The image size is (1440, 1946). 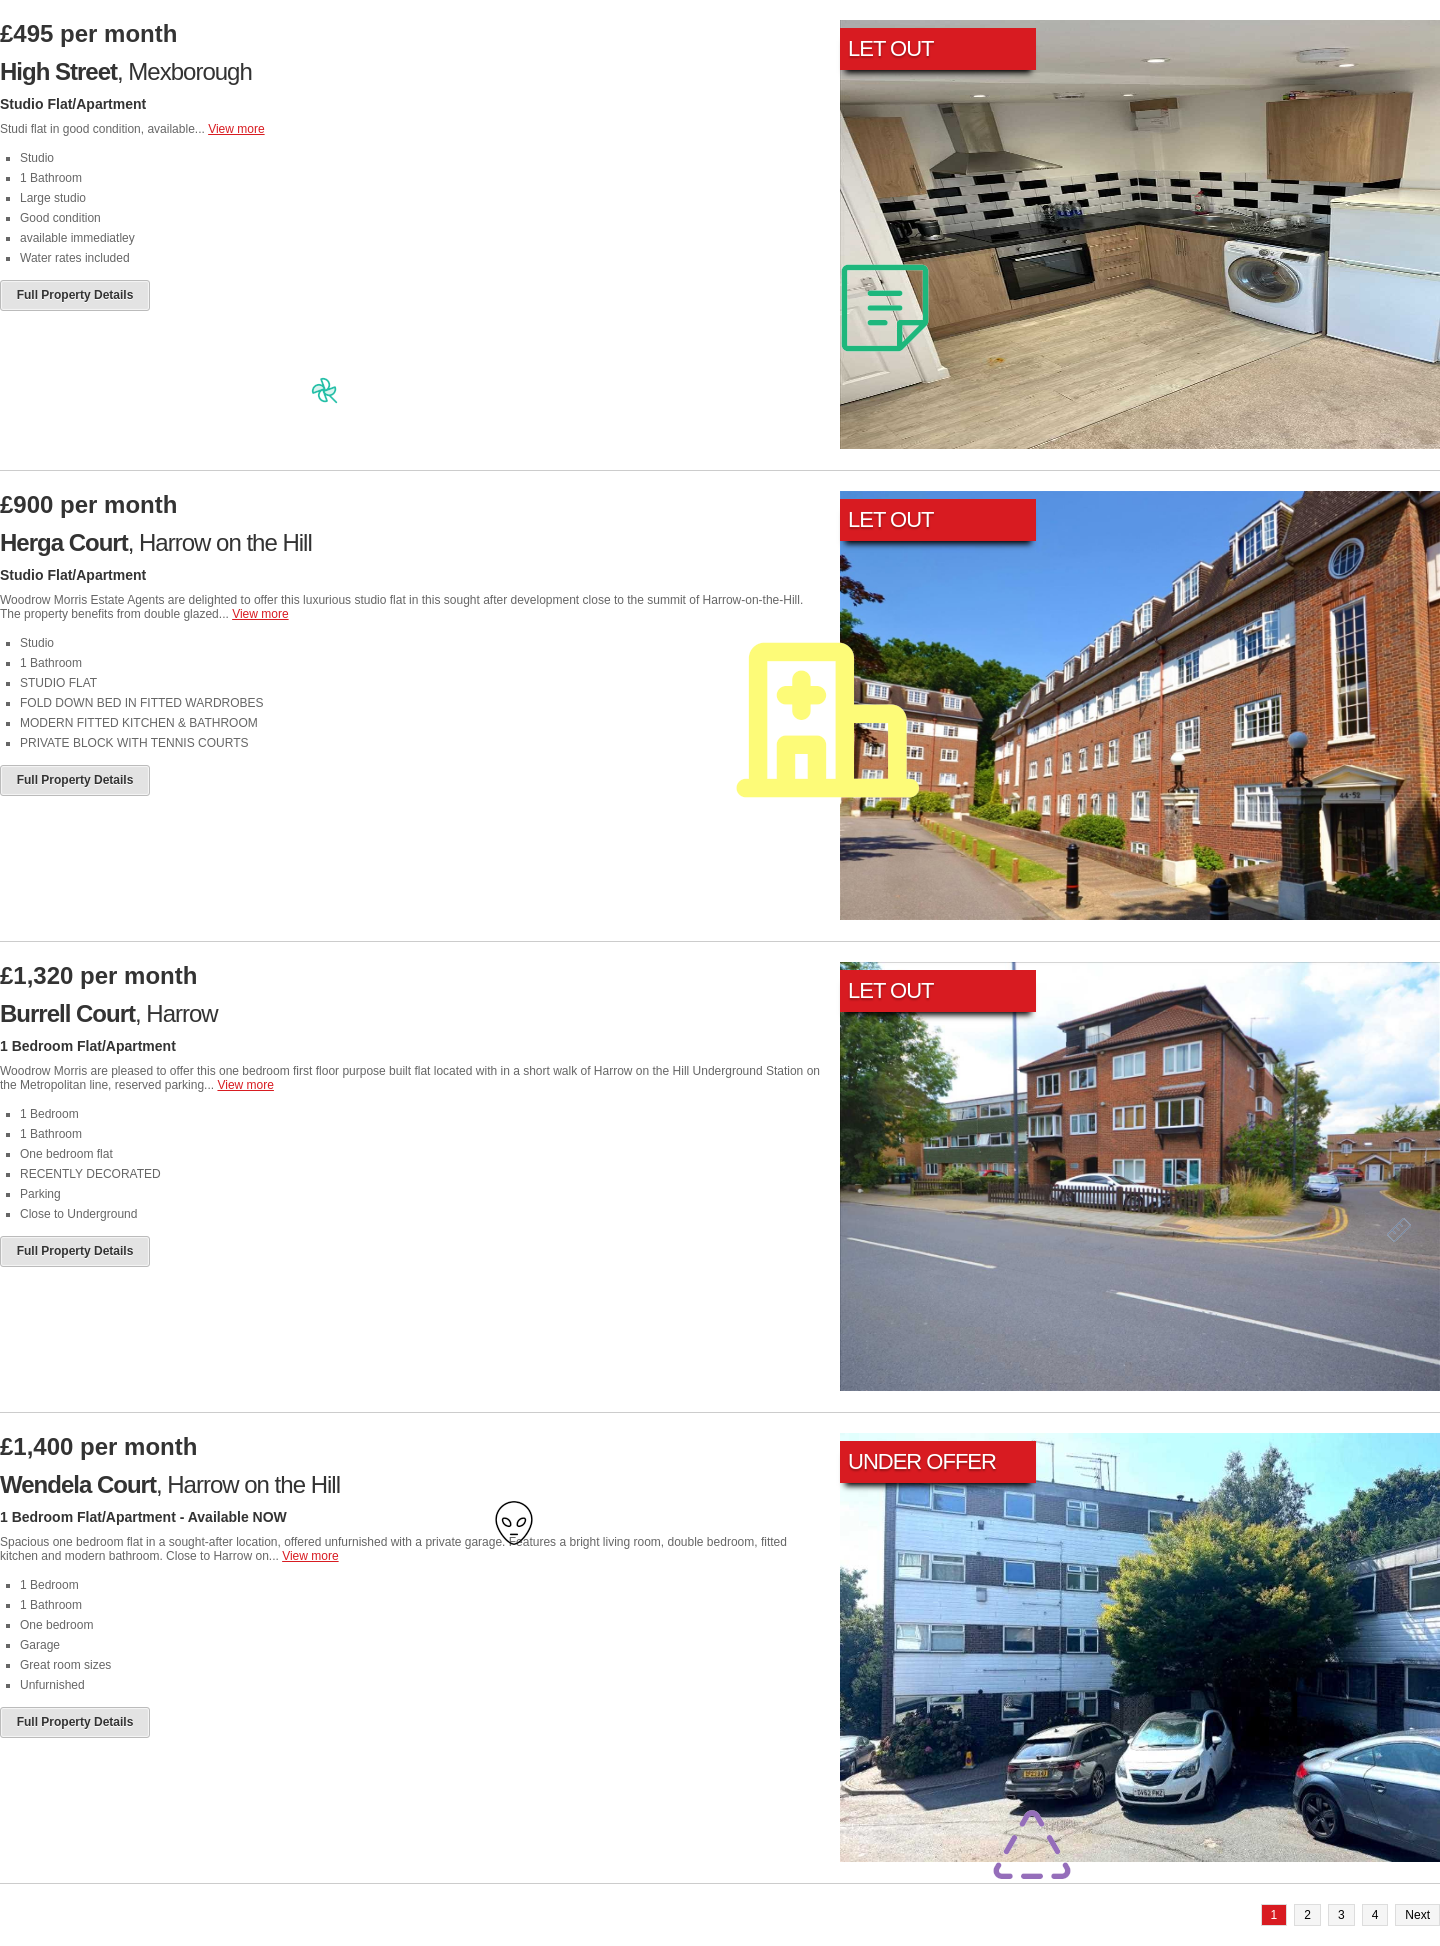 I want to click on indicates sci-fi or extraterrestrial content, so click(x=514, y=1523).